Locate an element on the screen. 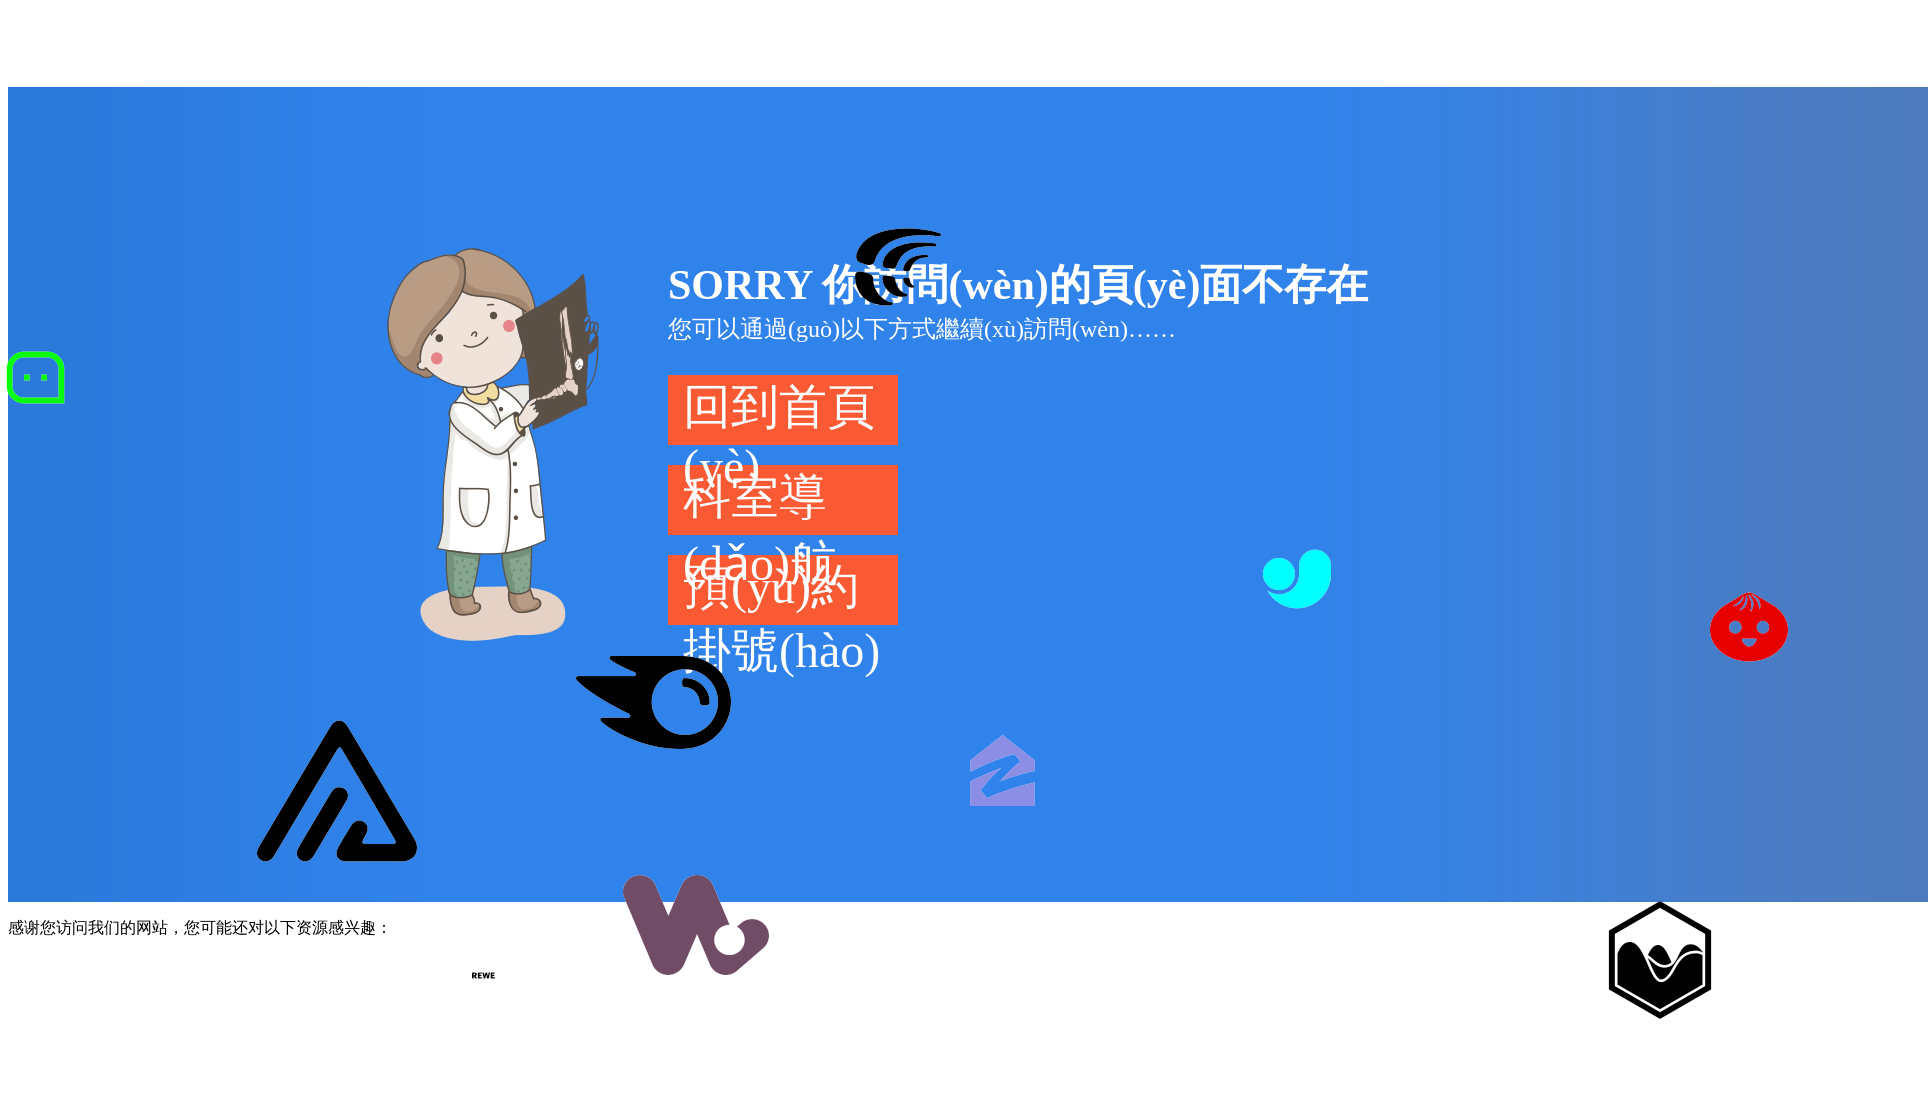 The height and width of the screenshot is (1093, 1928). open messaging or chat is located at coordinates (35, 377).